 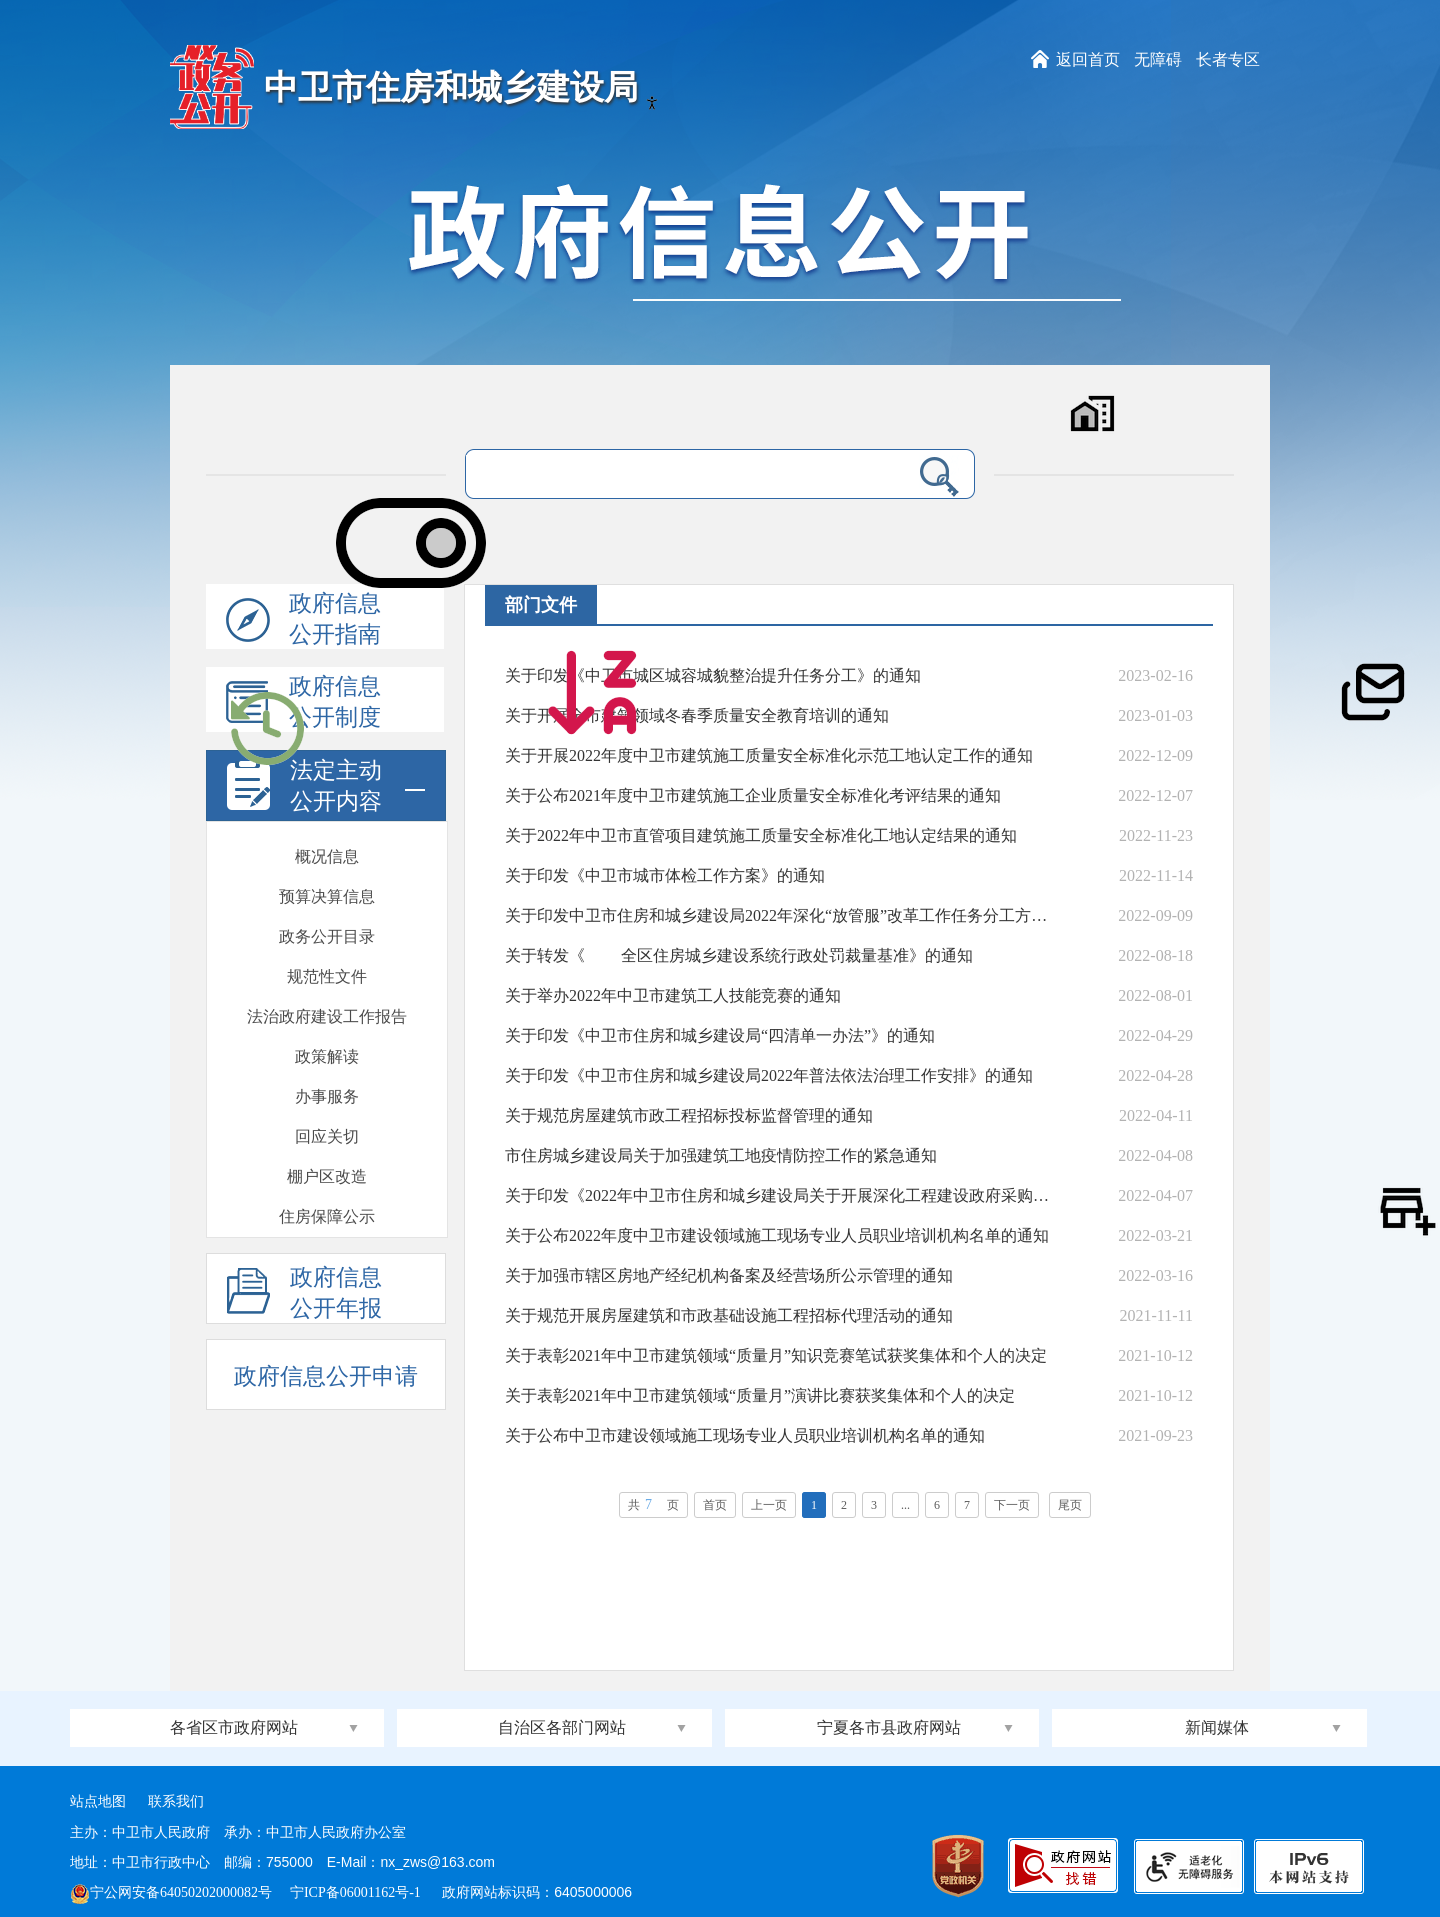 I want to click on view history or recent activity, so click(x=267, y=728).